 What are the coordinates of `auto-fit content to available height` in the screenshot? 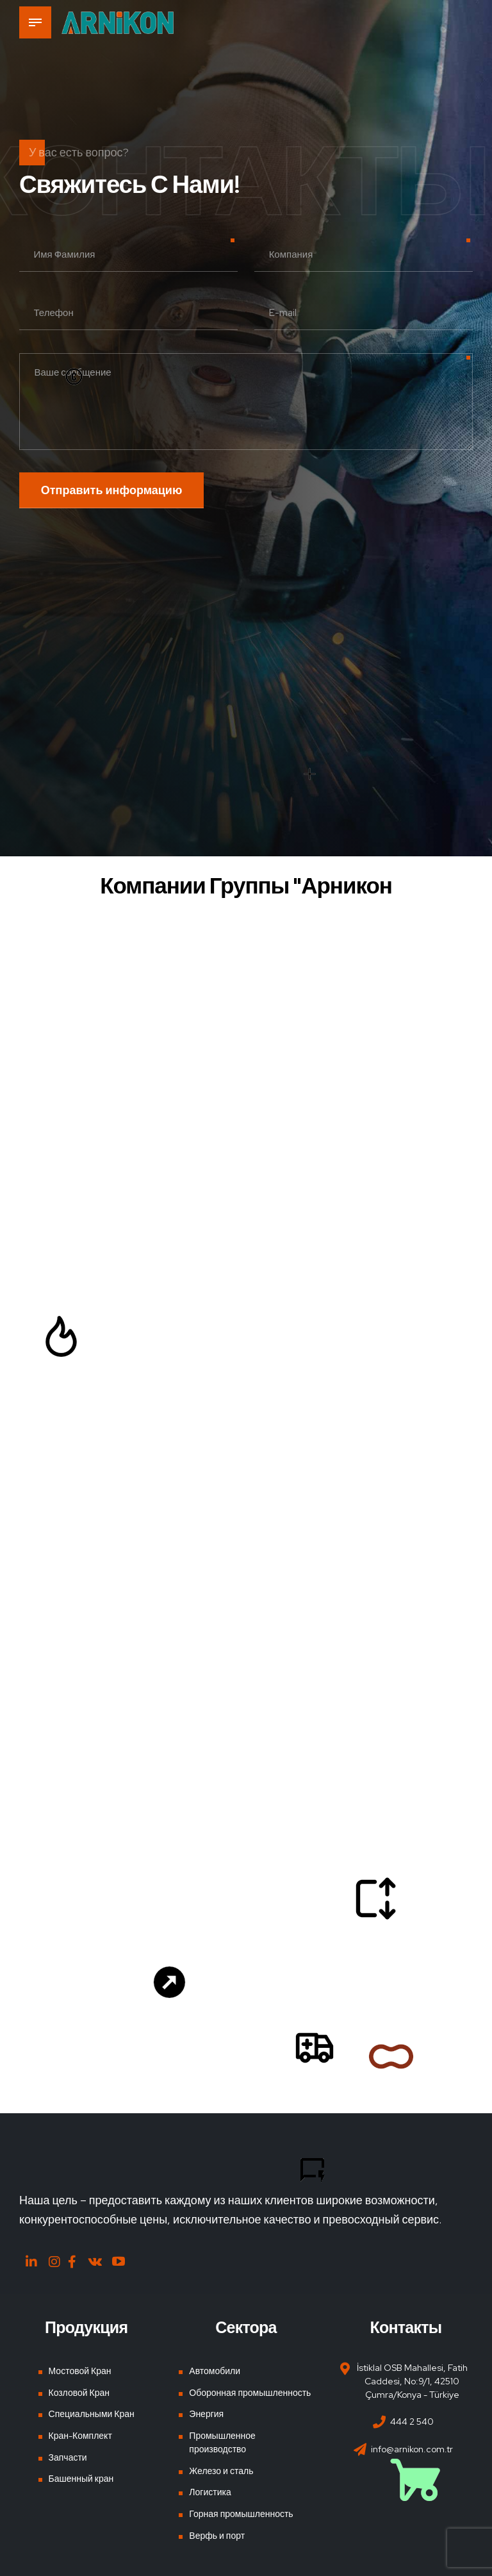 It's located at (375, 1899).